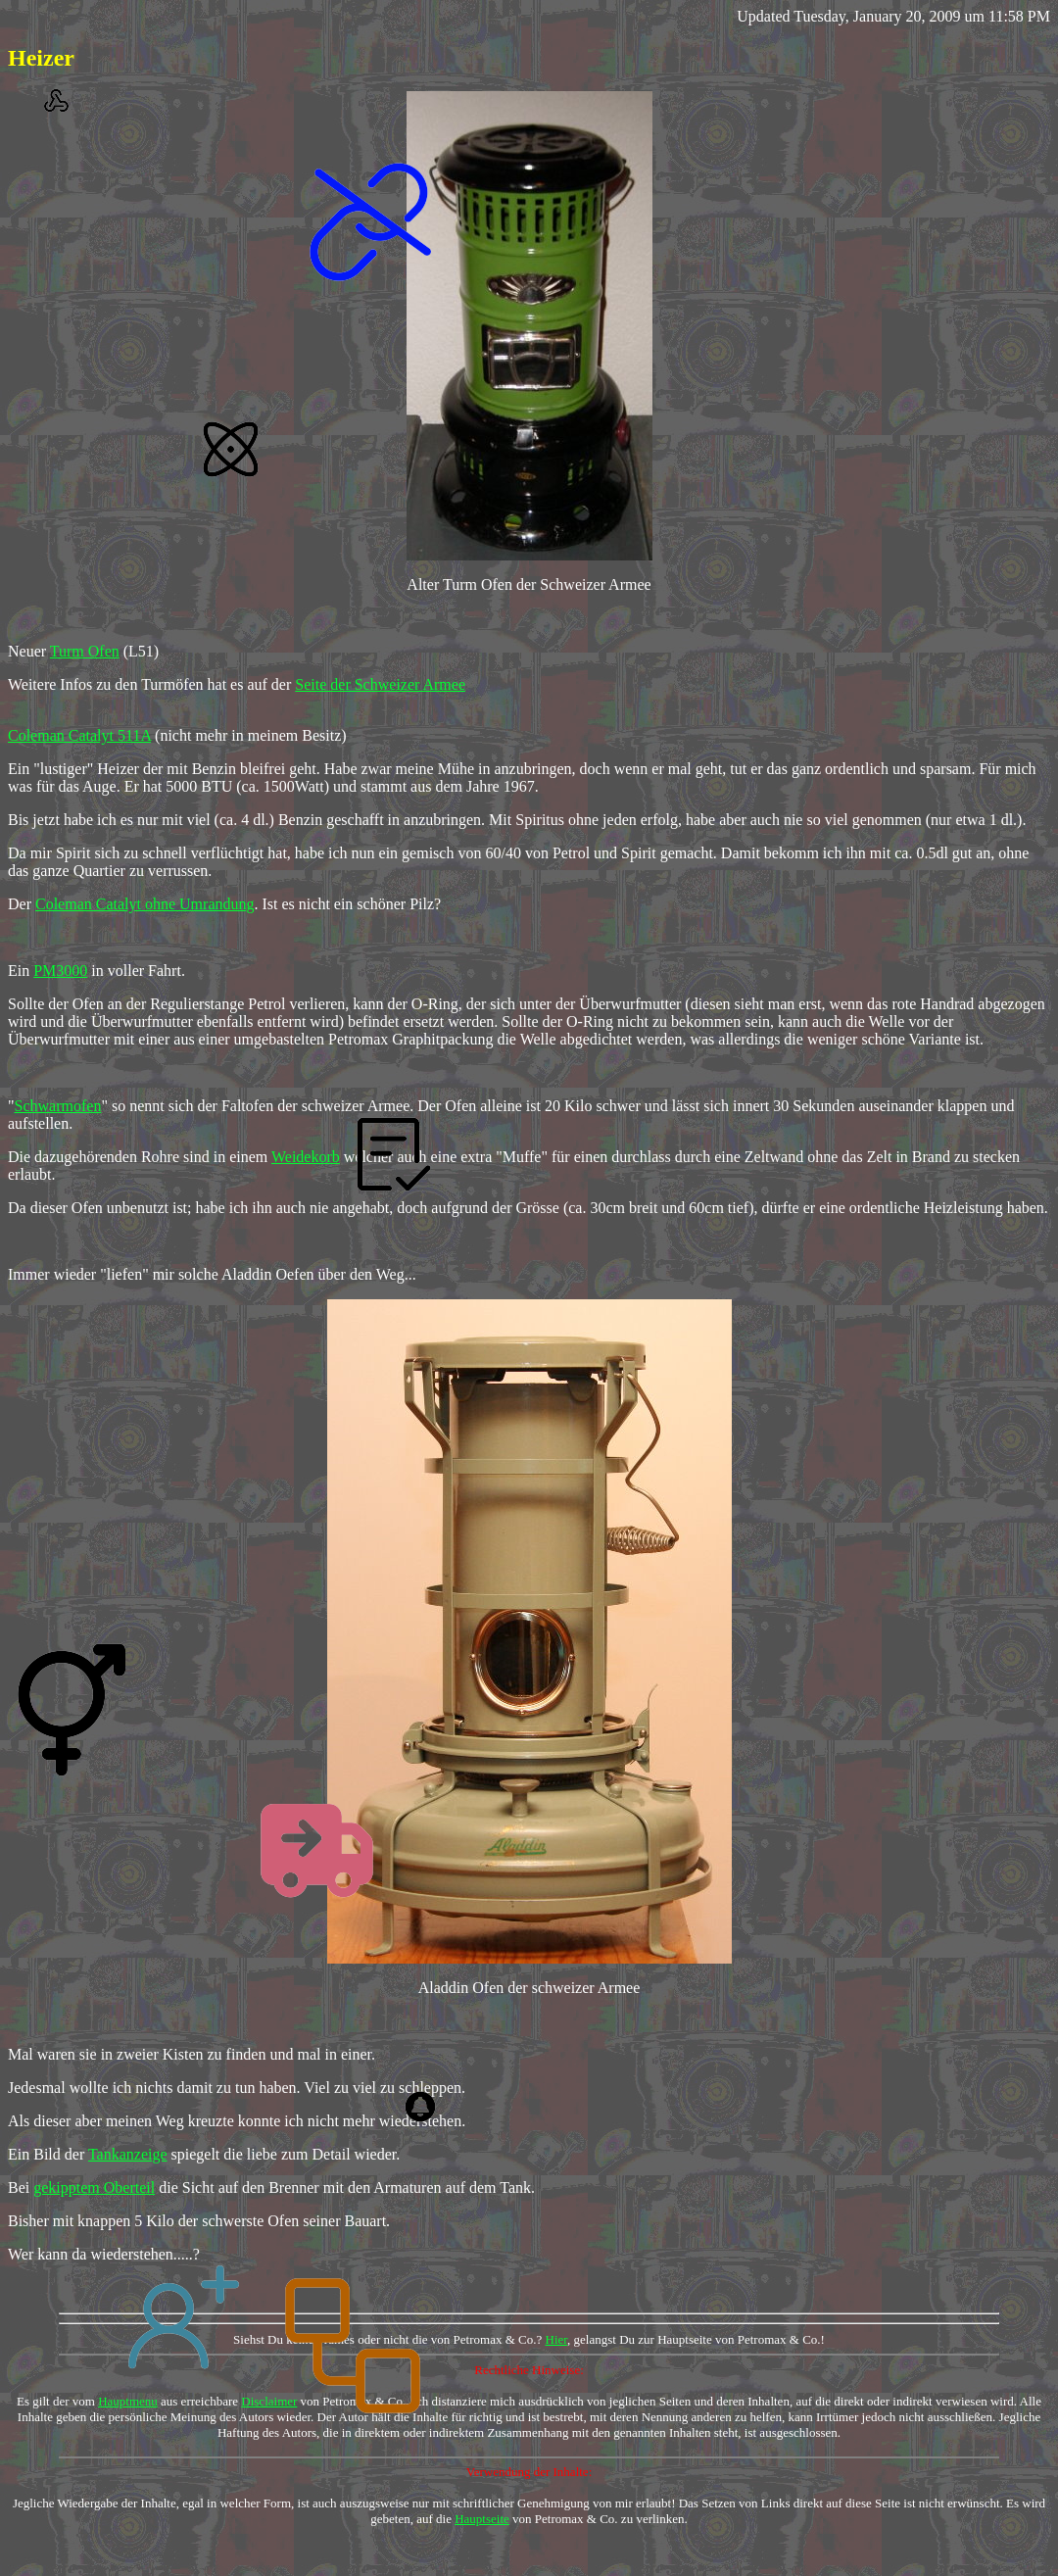 Image resolution: width=1058 pixels, height=2576 pixels. I want to click on view or manage automated workflows, so click(353, 2346).